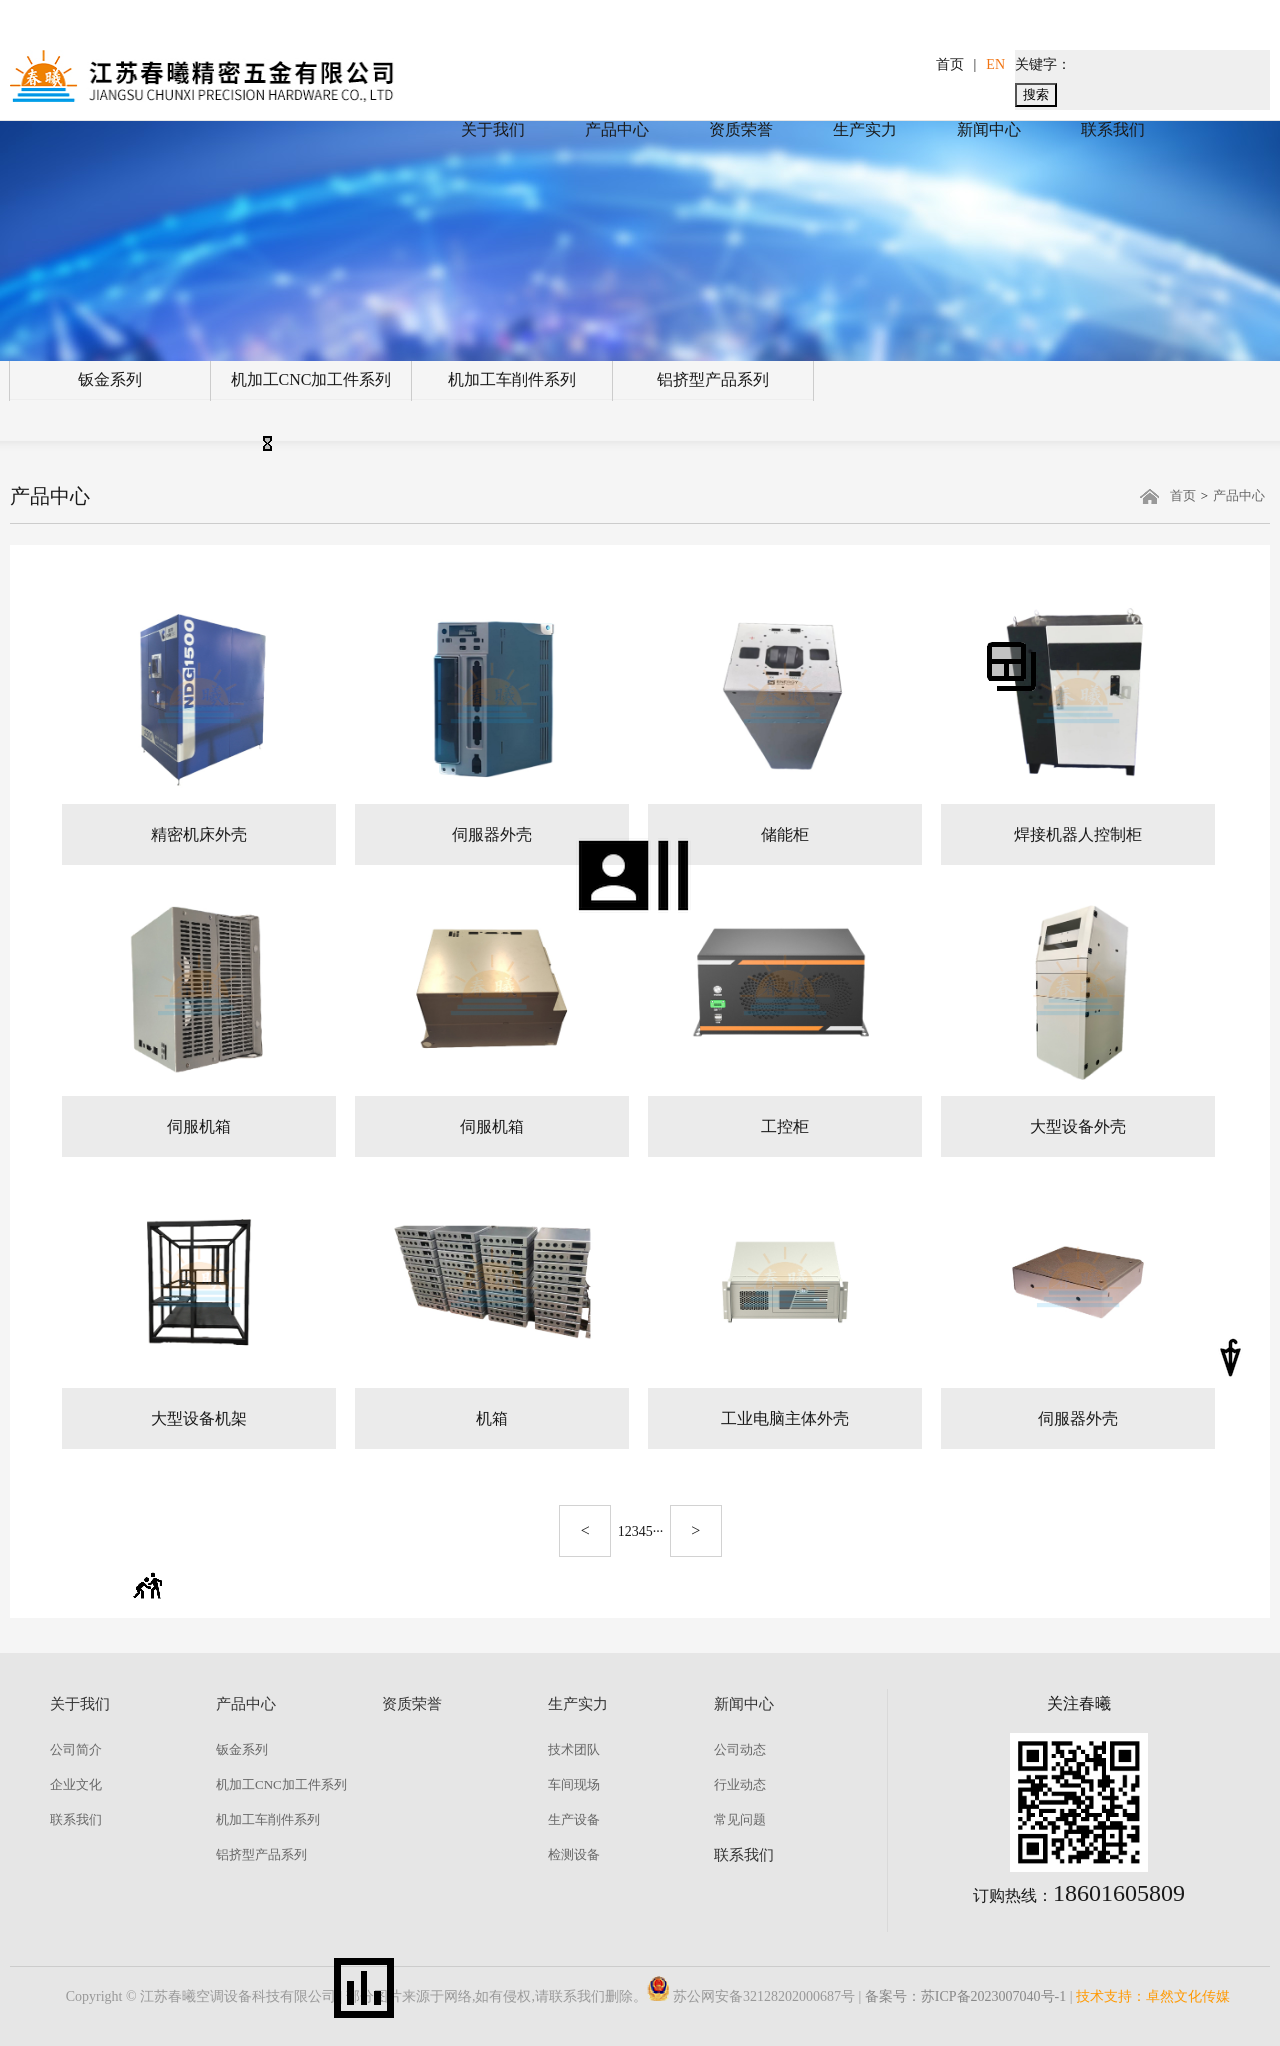 The width and height of the screenshot is (1280, 2046). I want to click on insert a chart or graph into a document, so click(364, 1988).